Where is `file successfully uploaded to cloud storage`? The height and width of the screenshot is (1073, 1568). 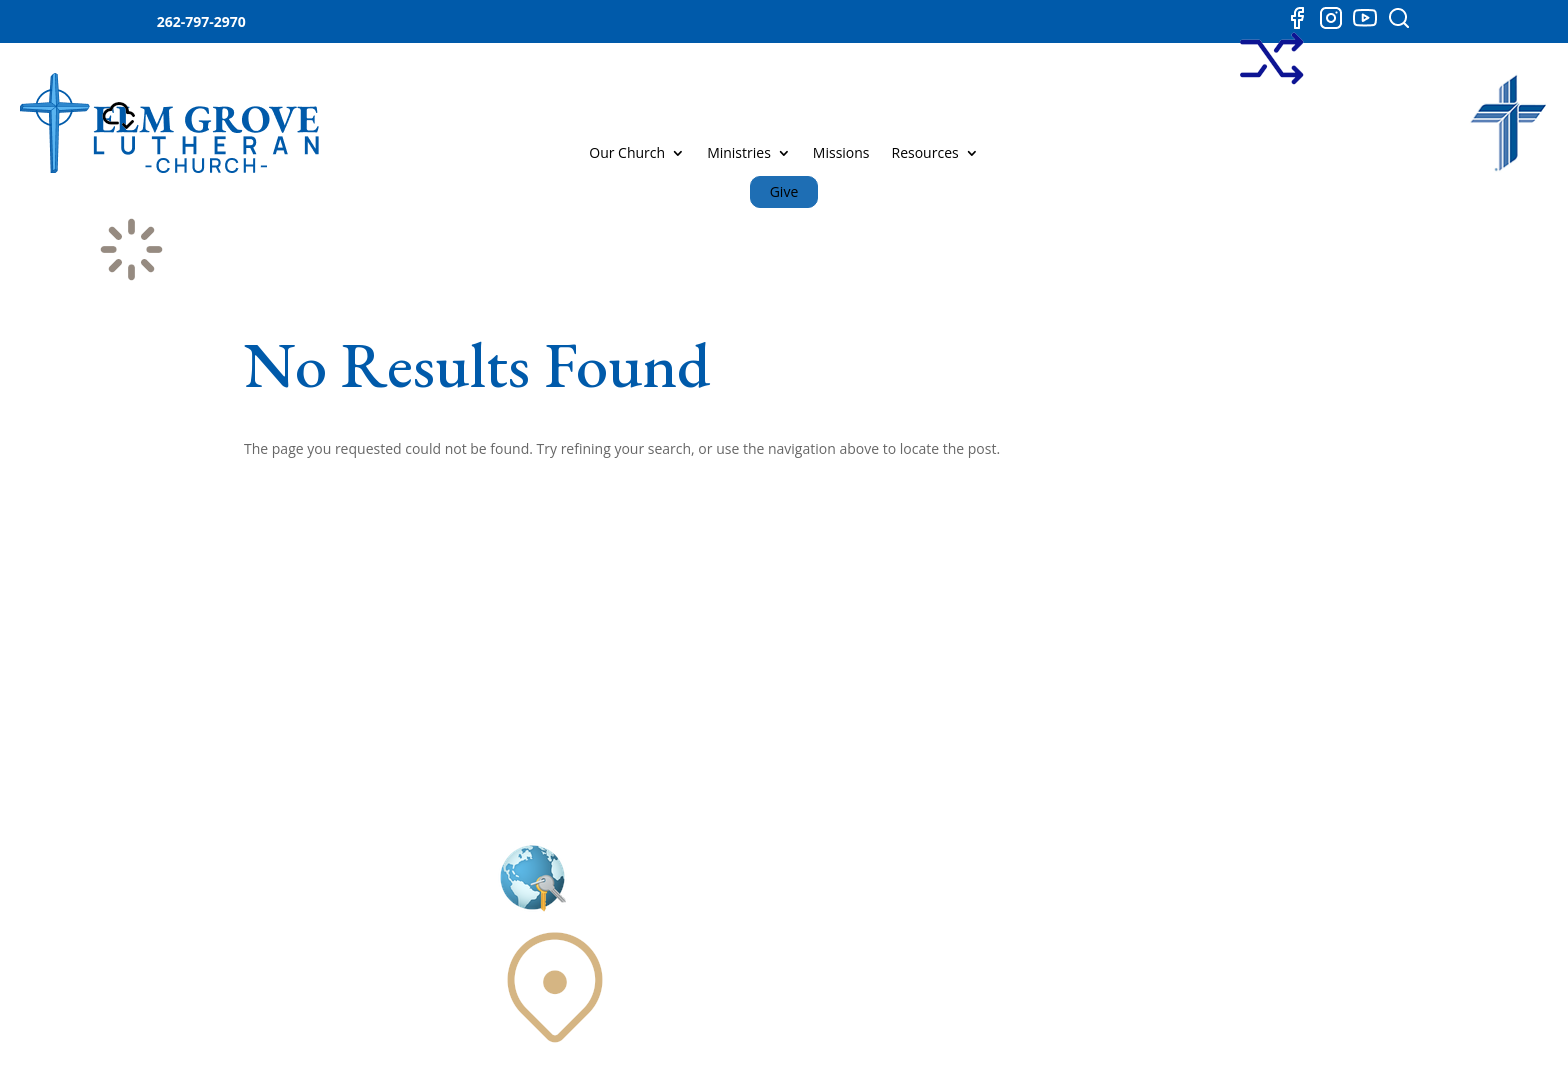 file successfully uploaded to cloud storage is located at coordinates (119, 114).